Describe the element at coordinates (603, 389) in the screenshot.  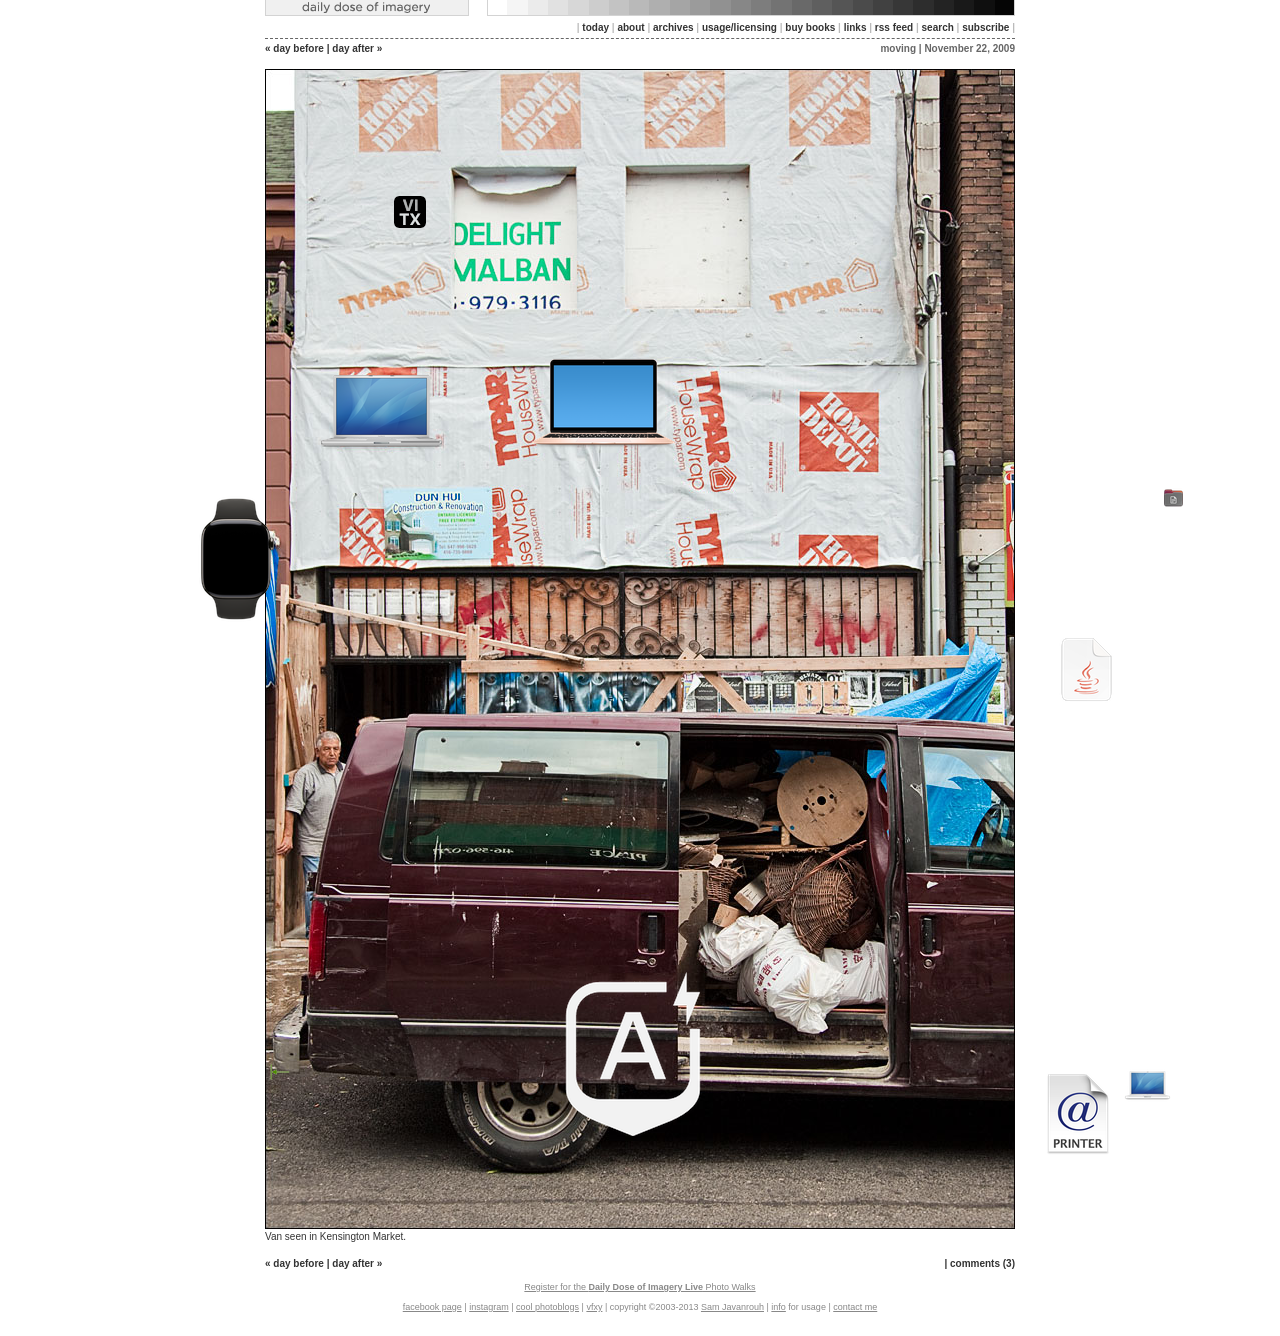
I see `represents this macbook in system preferences or device settings` at that location.